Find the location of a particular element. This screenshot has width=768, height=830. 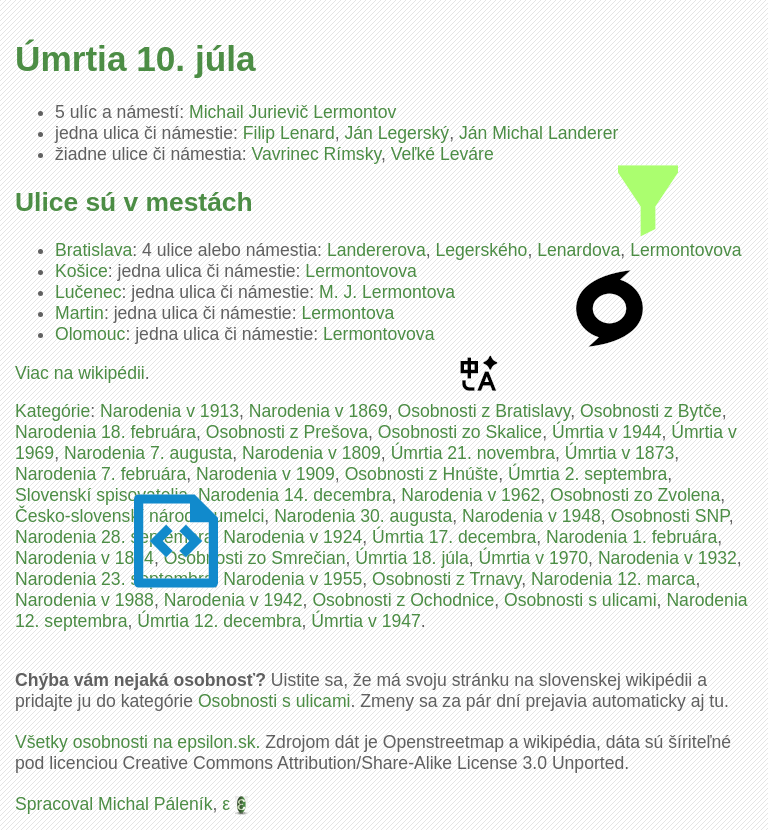

indicates typhoon or hurricane weather alert is located at coordinates (609, 308).